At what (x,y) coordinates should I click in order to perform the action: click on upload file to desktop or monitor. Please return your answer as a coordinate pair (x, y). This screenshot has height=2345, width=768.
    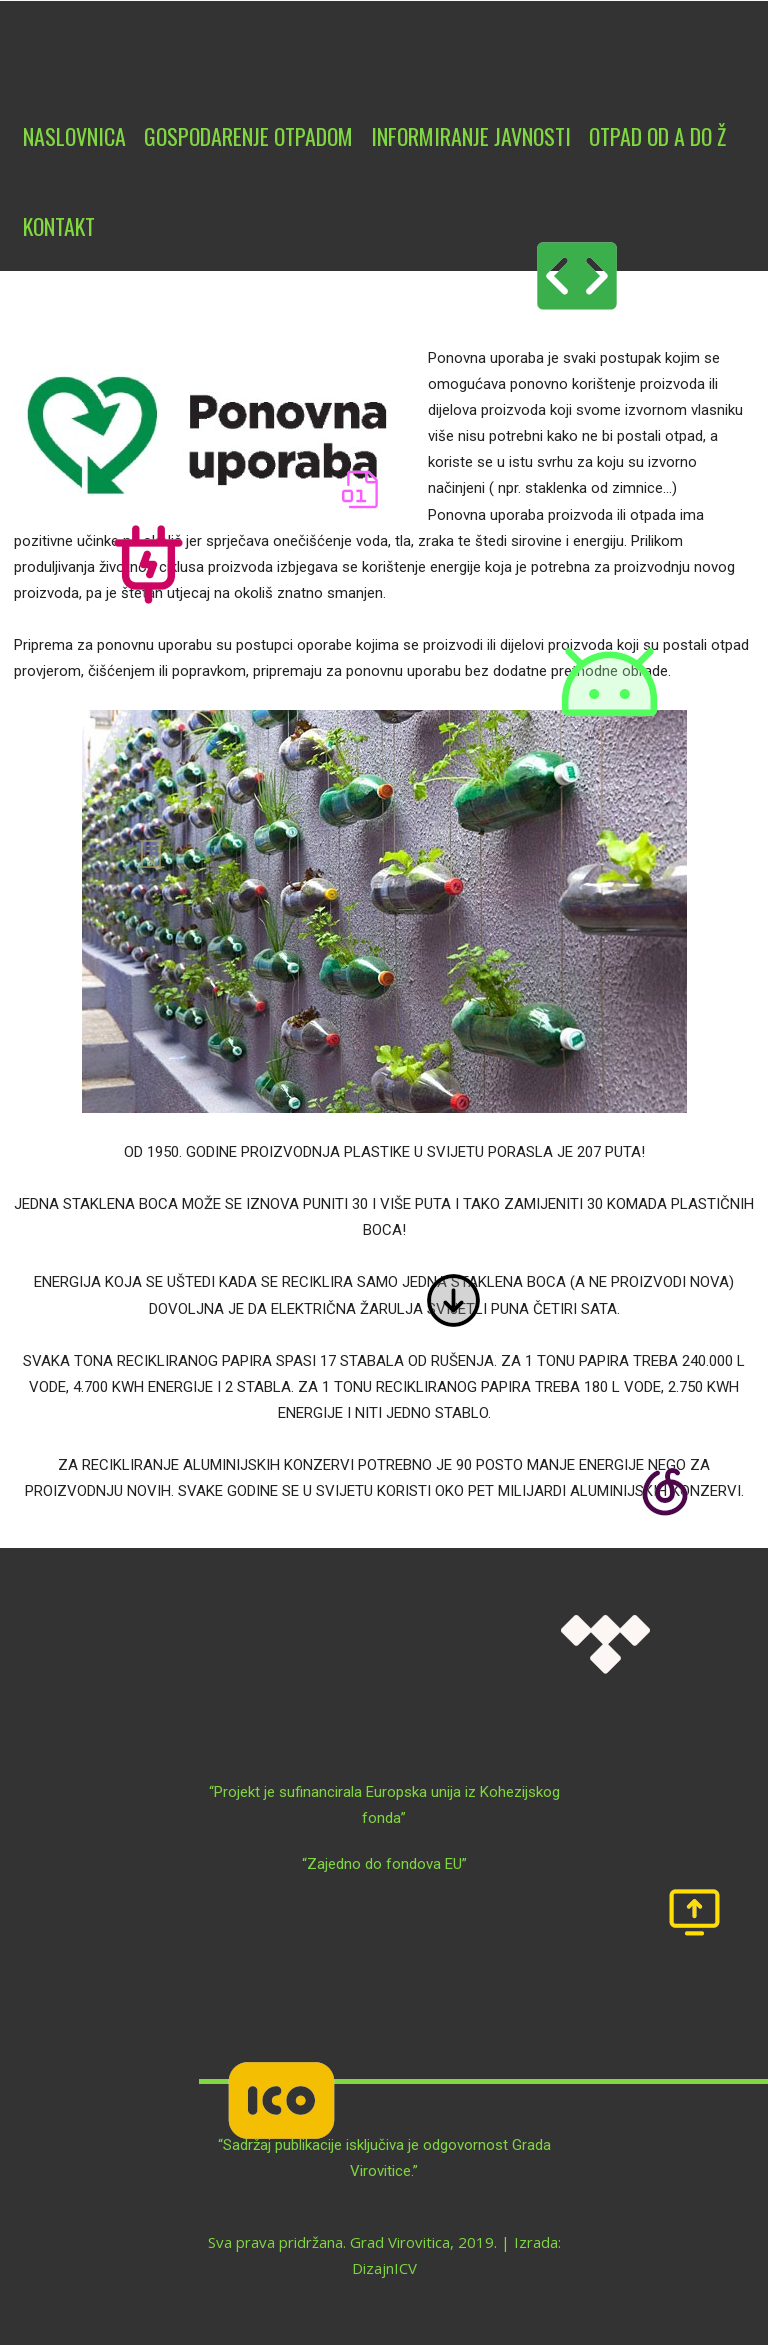
    Looking at the image, I should click on (694, 1910).